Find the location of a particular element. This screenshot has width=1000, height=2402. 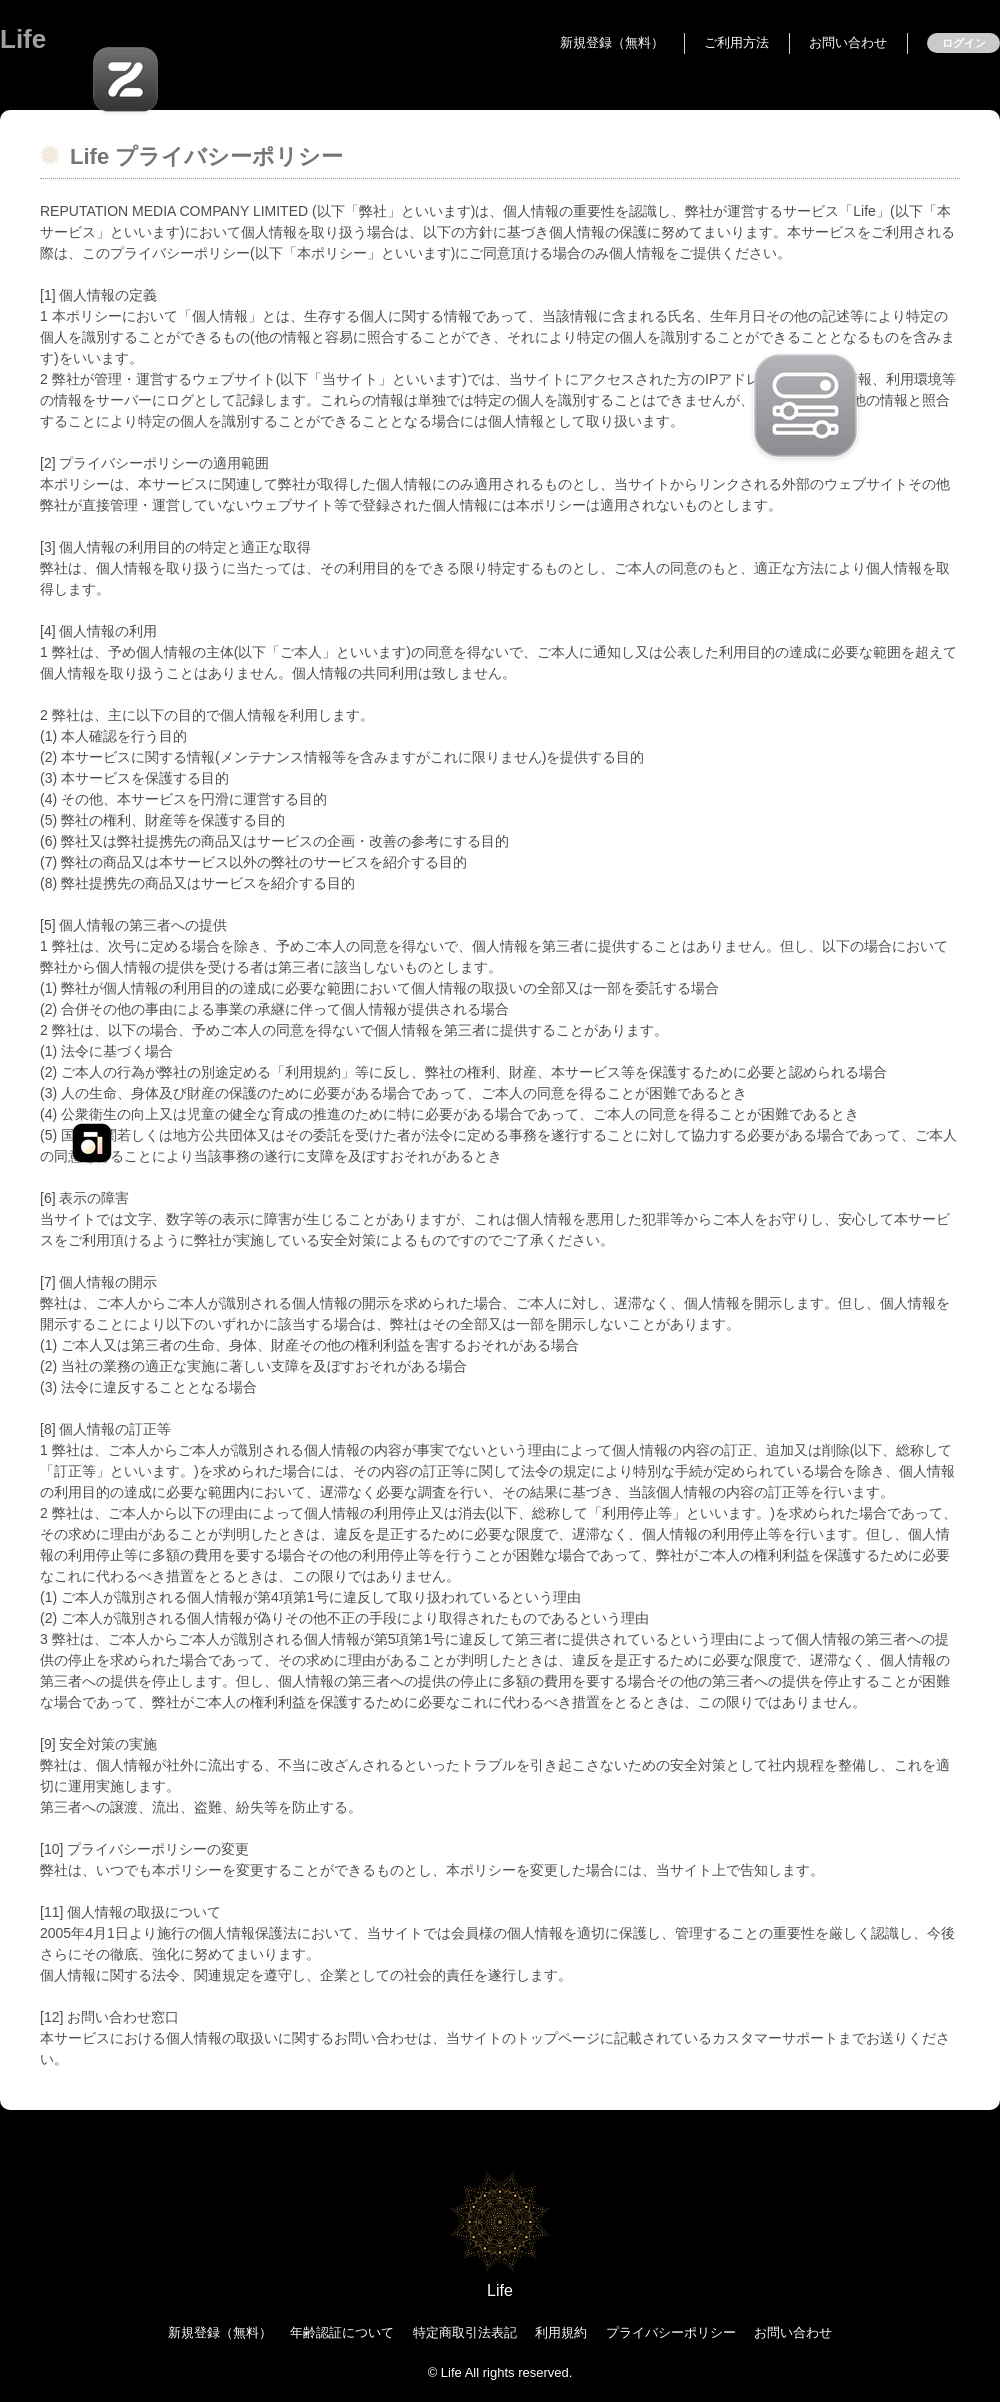

open anytype app is located at coordinates (92, 1143).